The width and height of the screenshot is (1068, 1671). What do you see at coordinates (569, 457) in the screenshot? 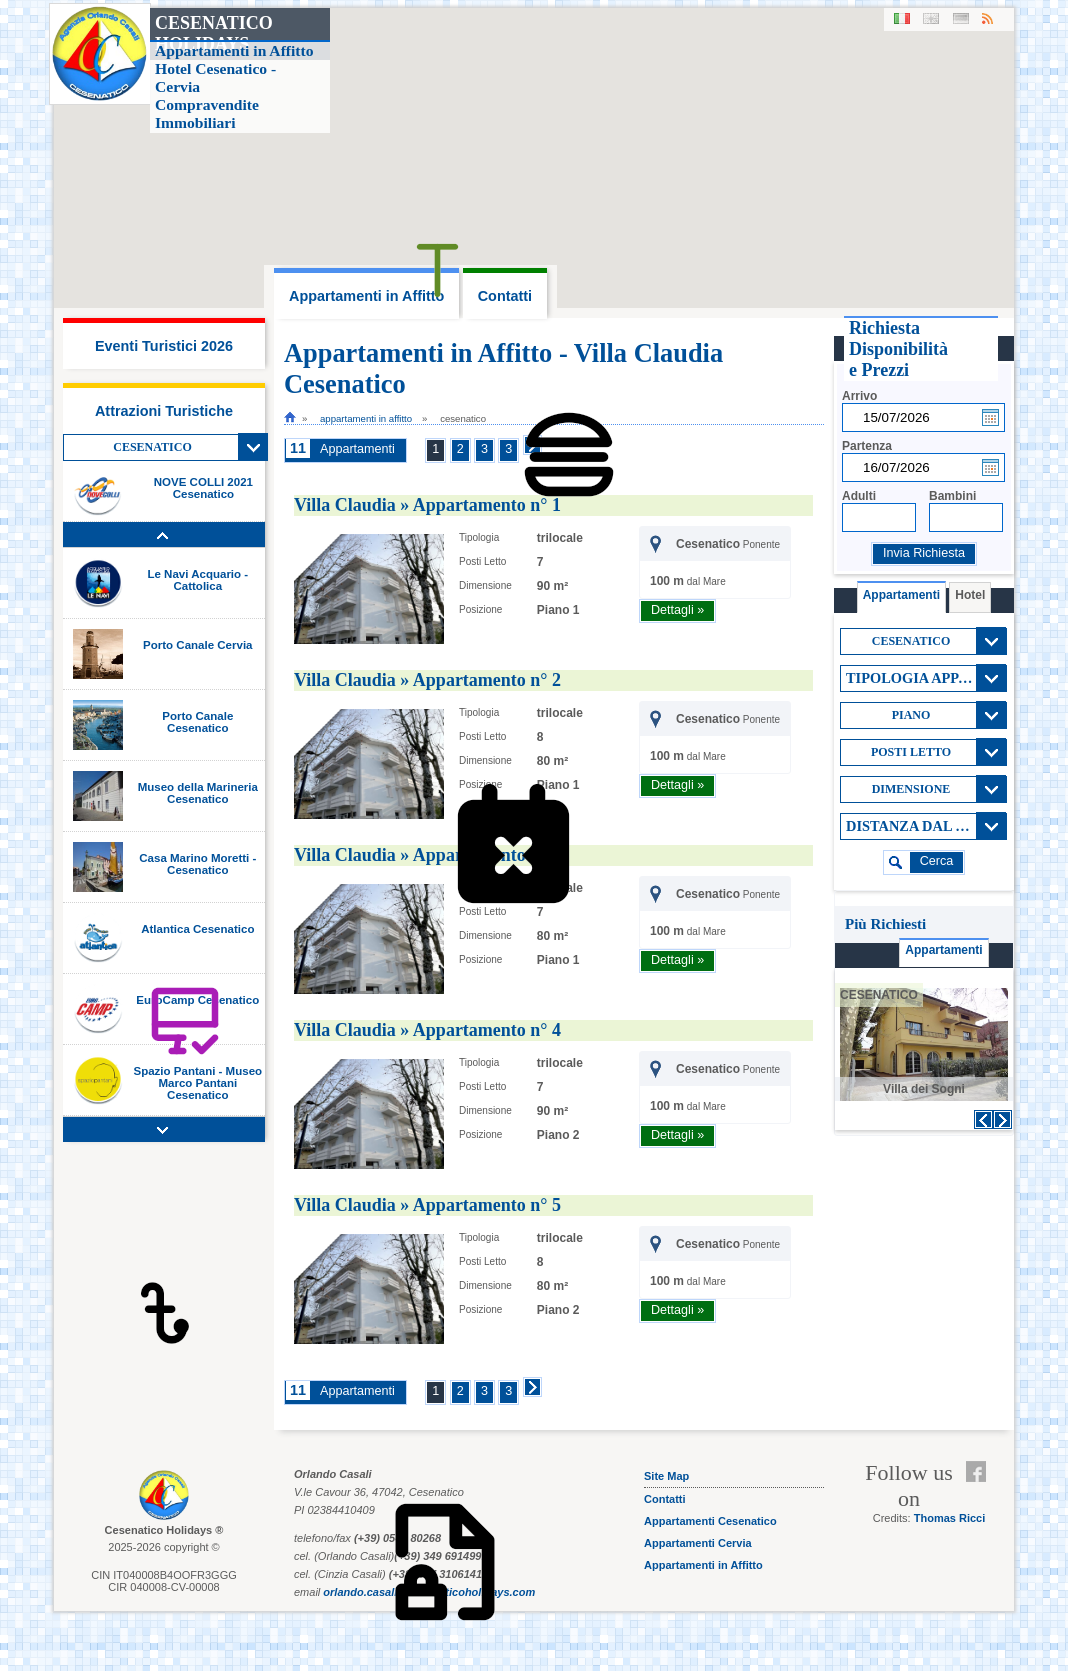
I see `open navigation menu` at bounding box center [569, 457].